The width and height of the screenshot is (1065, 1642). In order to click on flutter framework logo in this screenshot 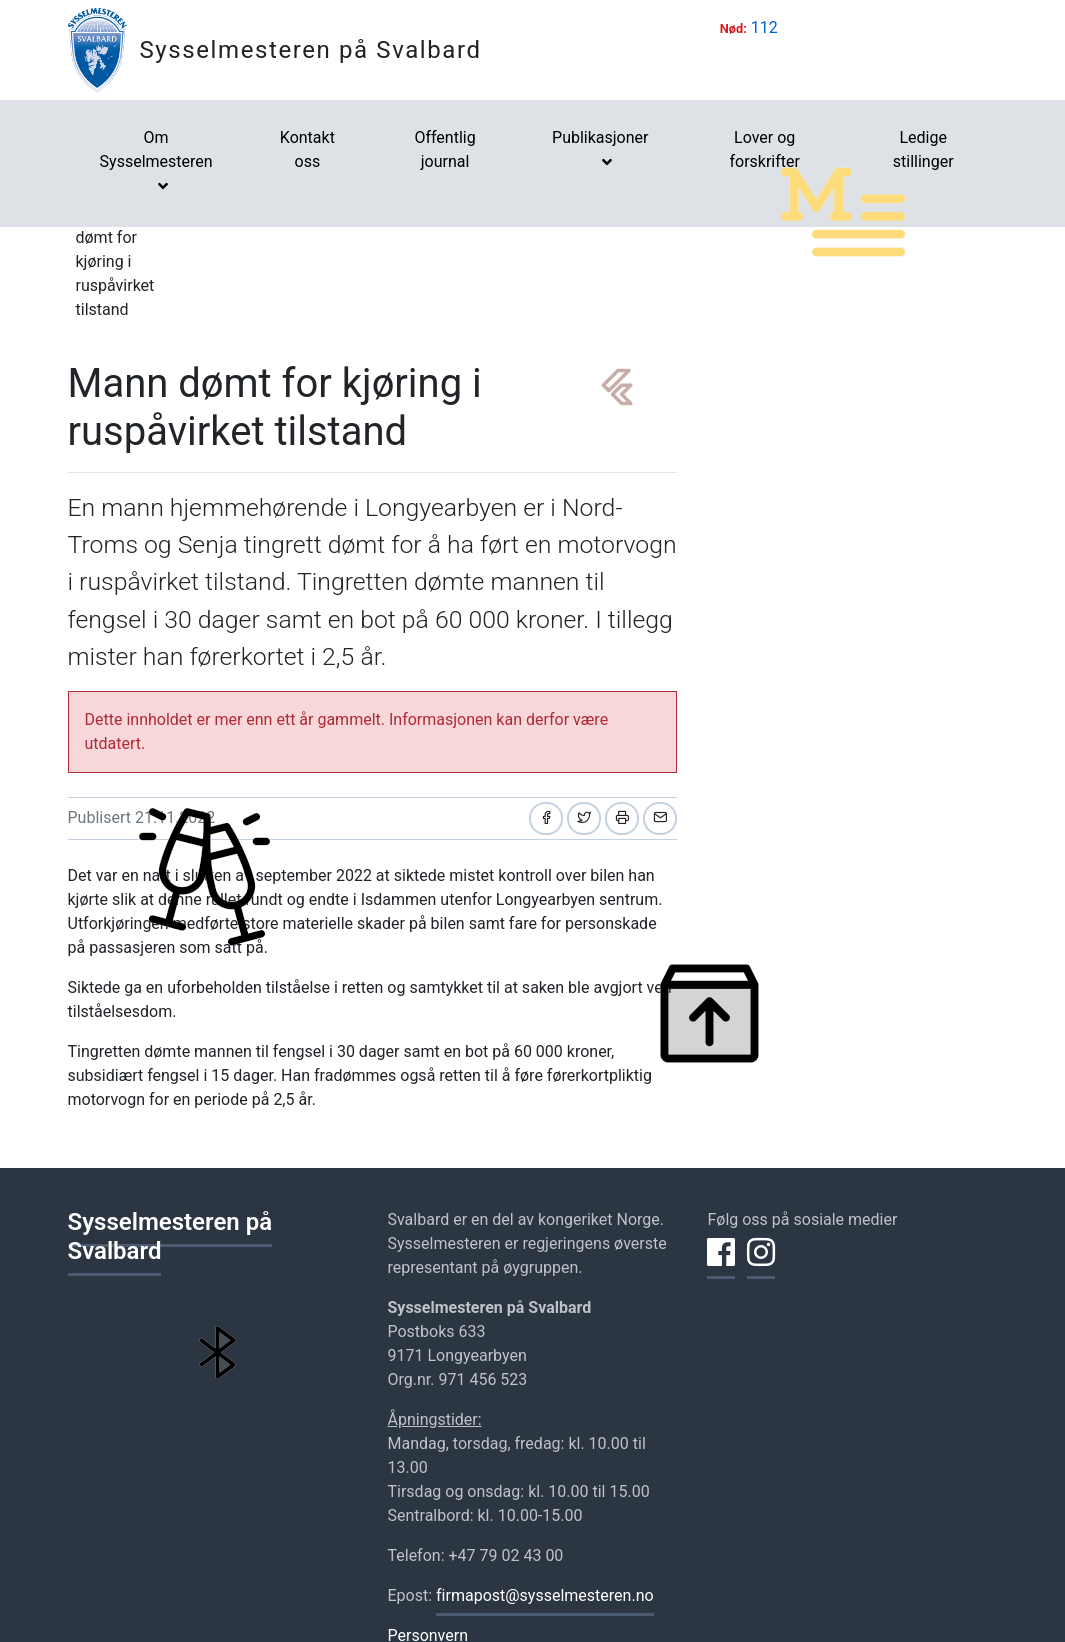, I will do `click(618, 387)`.